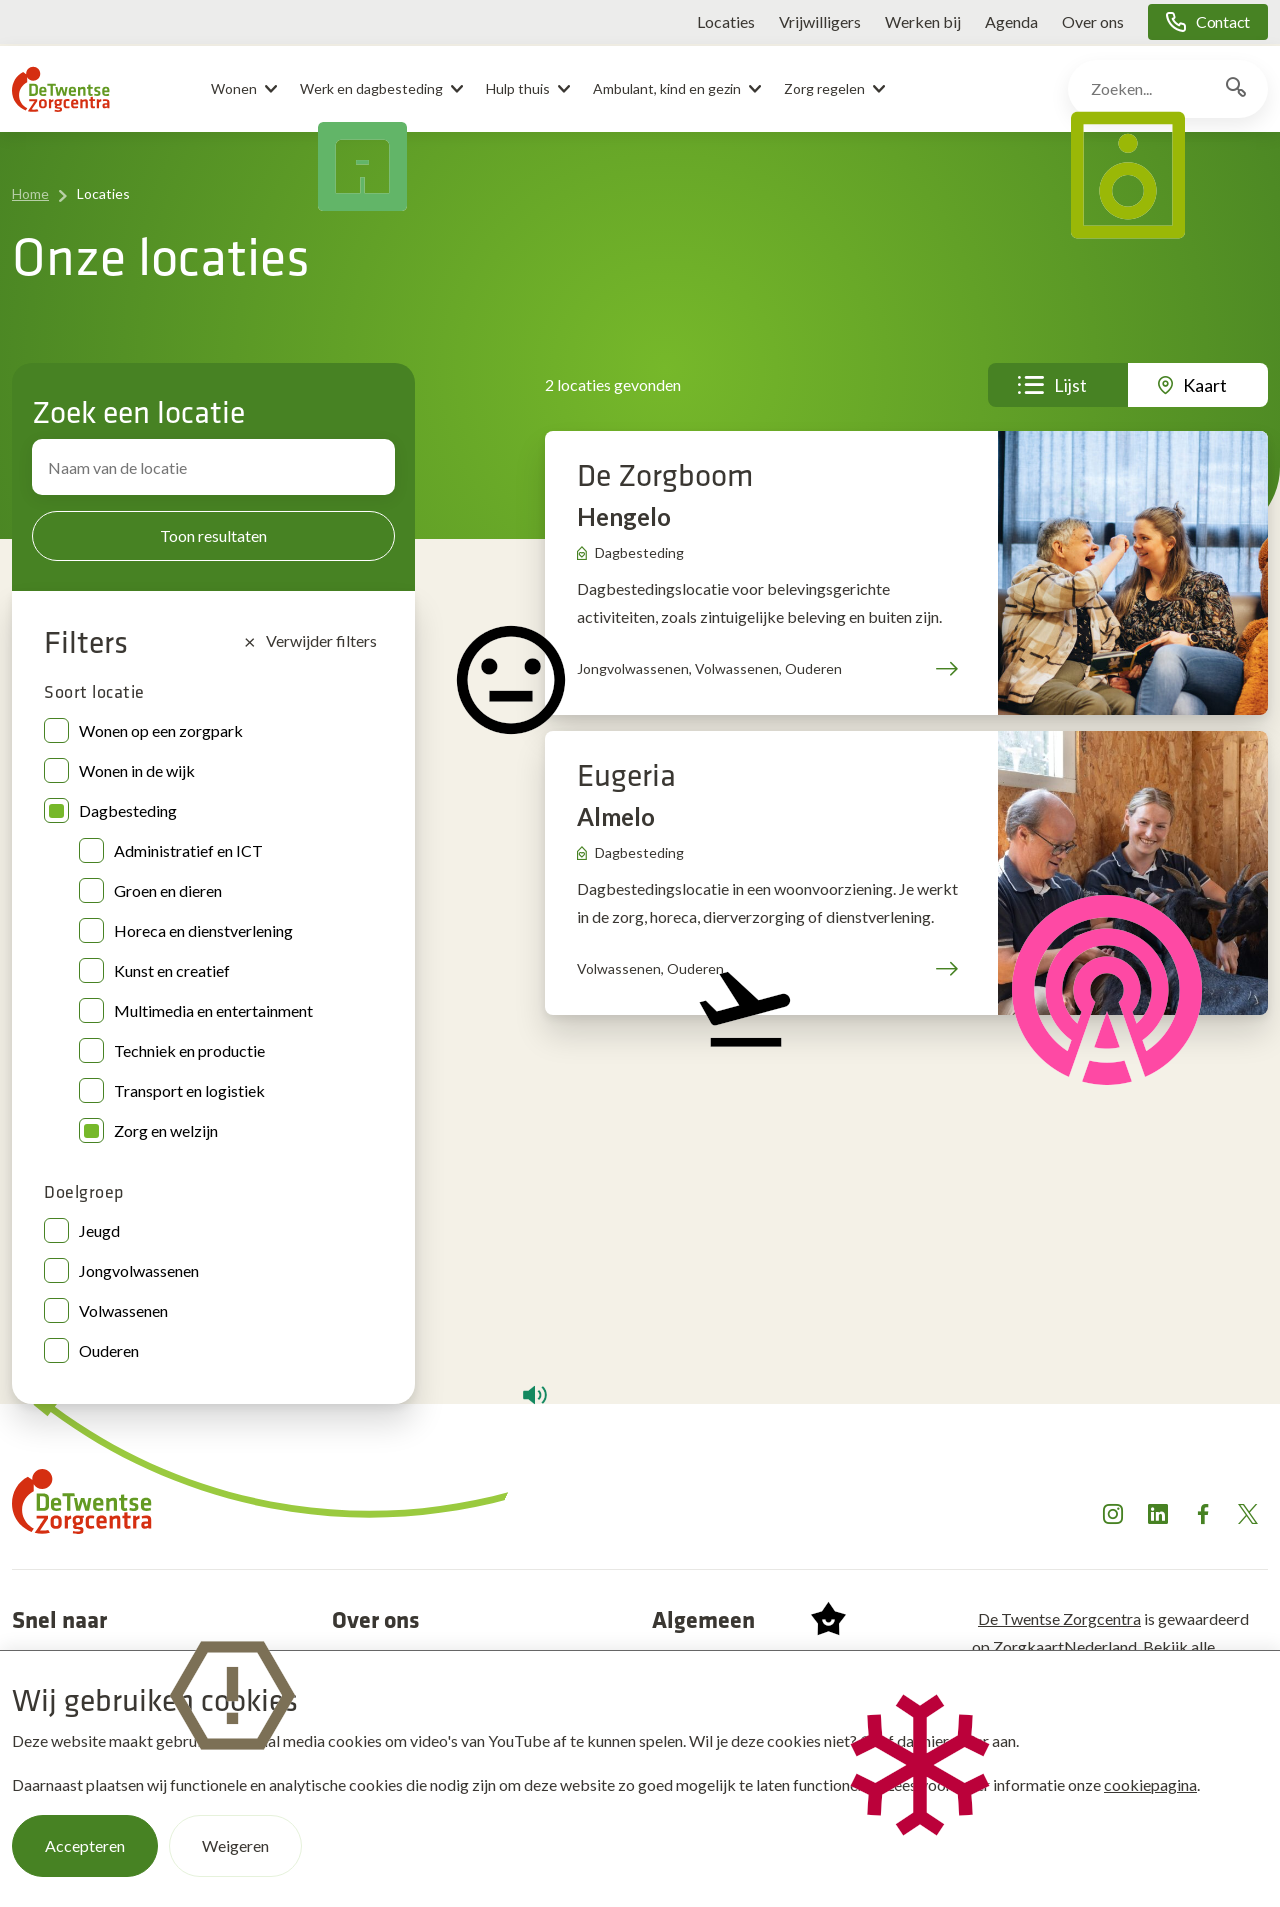 This screenshot has height=1907, width=1280. I want to click on adjust speaker or audio output settings, so click(1128, 175).